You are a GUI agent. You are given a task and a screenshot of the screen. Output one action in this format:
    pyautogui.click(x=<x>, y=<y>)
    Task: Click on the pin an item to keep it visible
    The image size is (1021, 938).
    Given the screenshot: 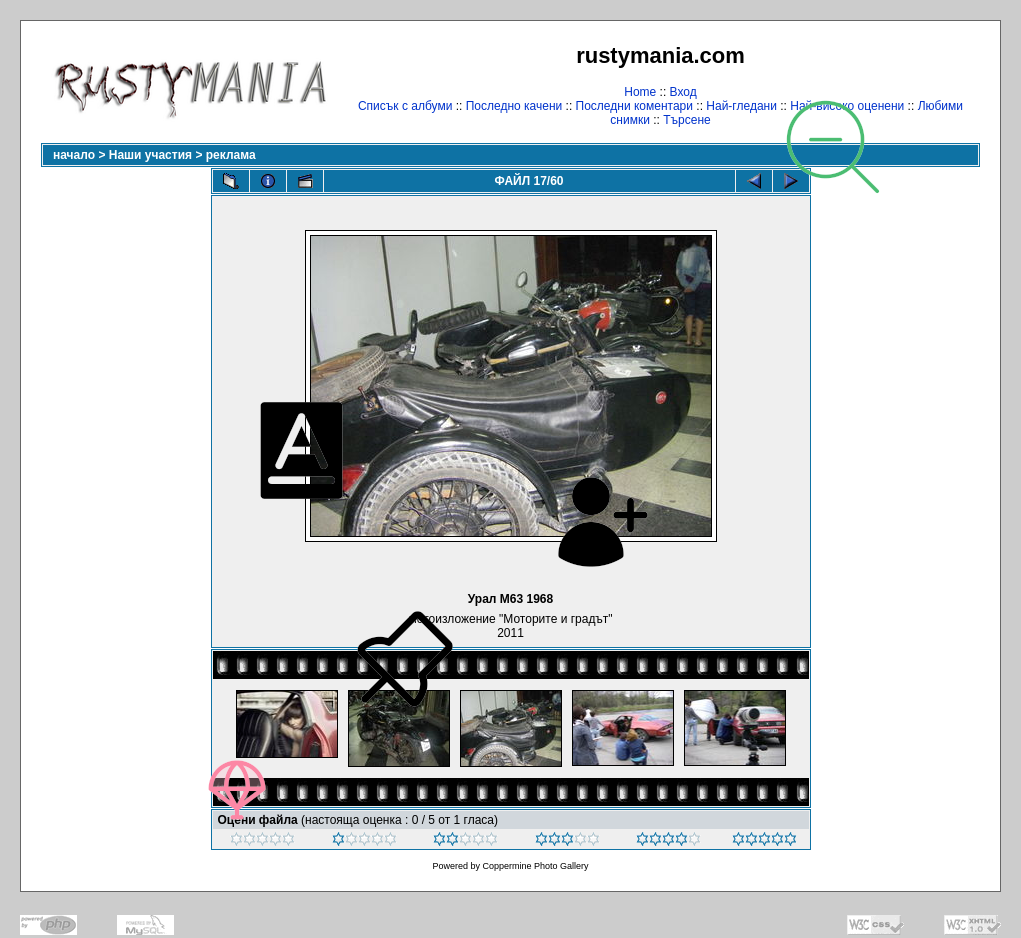 What is the action you would take?
    pyautogui.click(x=401, y=662)
    